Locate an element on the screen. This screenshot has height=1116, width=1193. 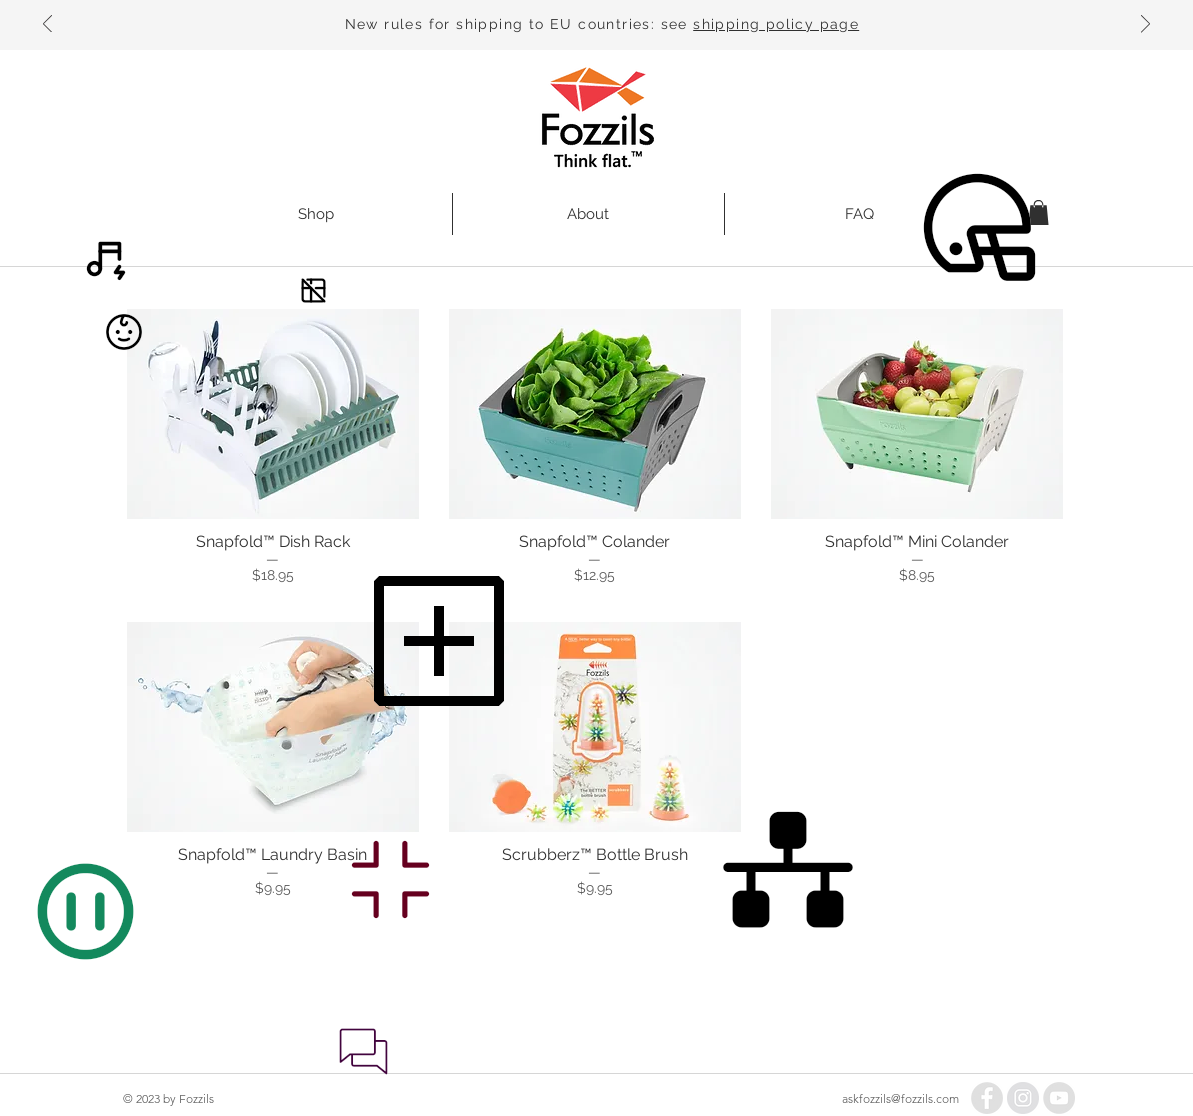
access baby or child-related settings is located at coordinates (124, 332).